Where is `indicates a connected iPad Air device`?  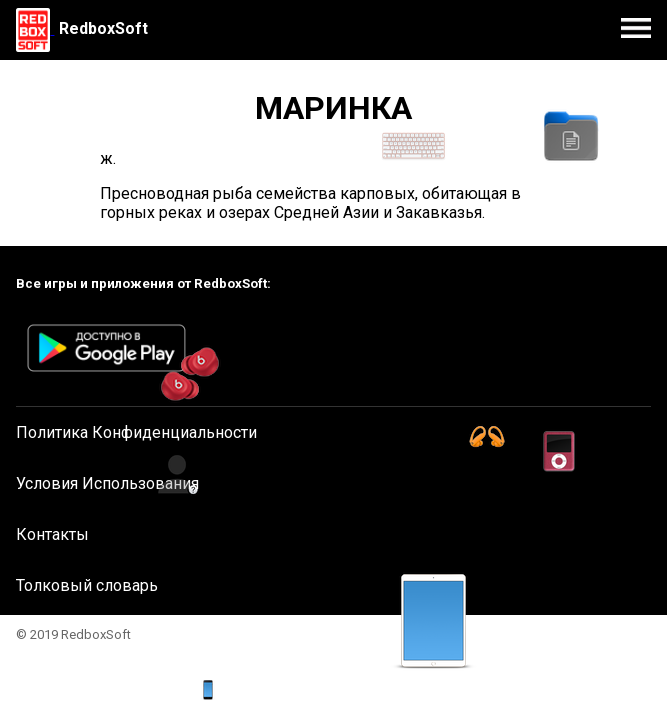 indicates a connected iPad Air device is located at coordinates (433, 621).